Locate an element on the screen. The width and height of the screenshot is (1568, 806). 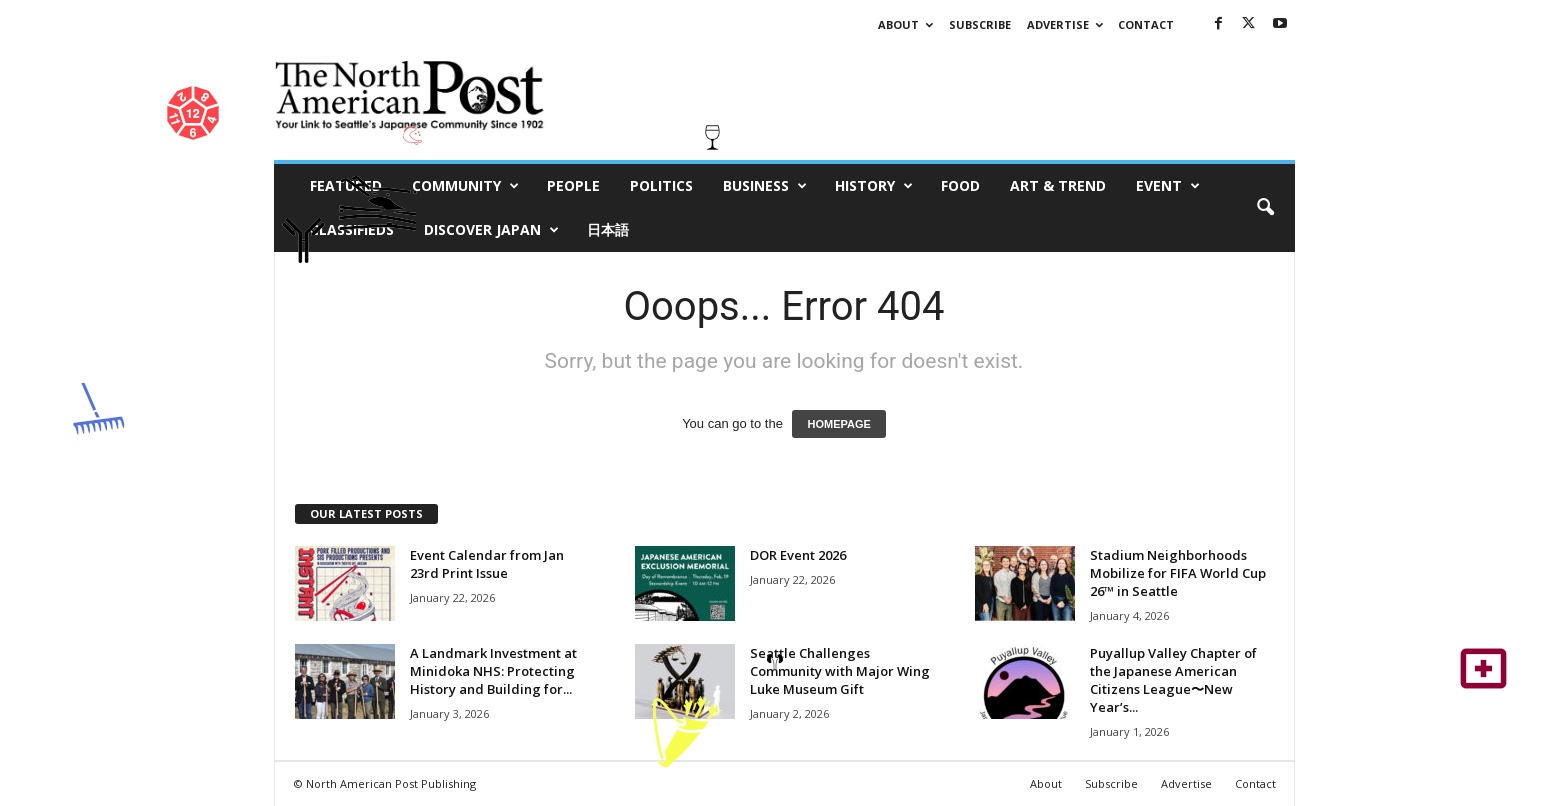
access gardening tools or yard work features is located at coordinates (99, 409).